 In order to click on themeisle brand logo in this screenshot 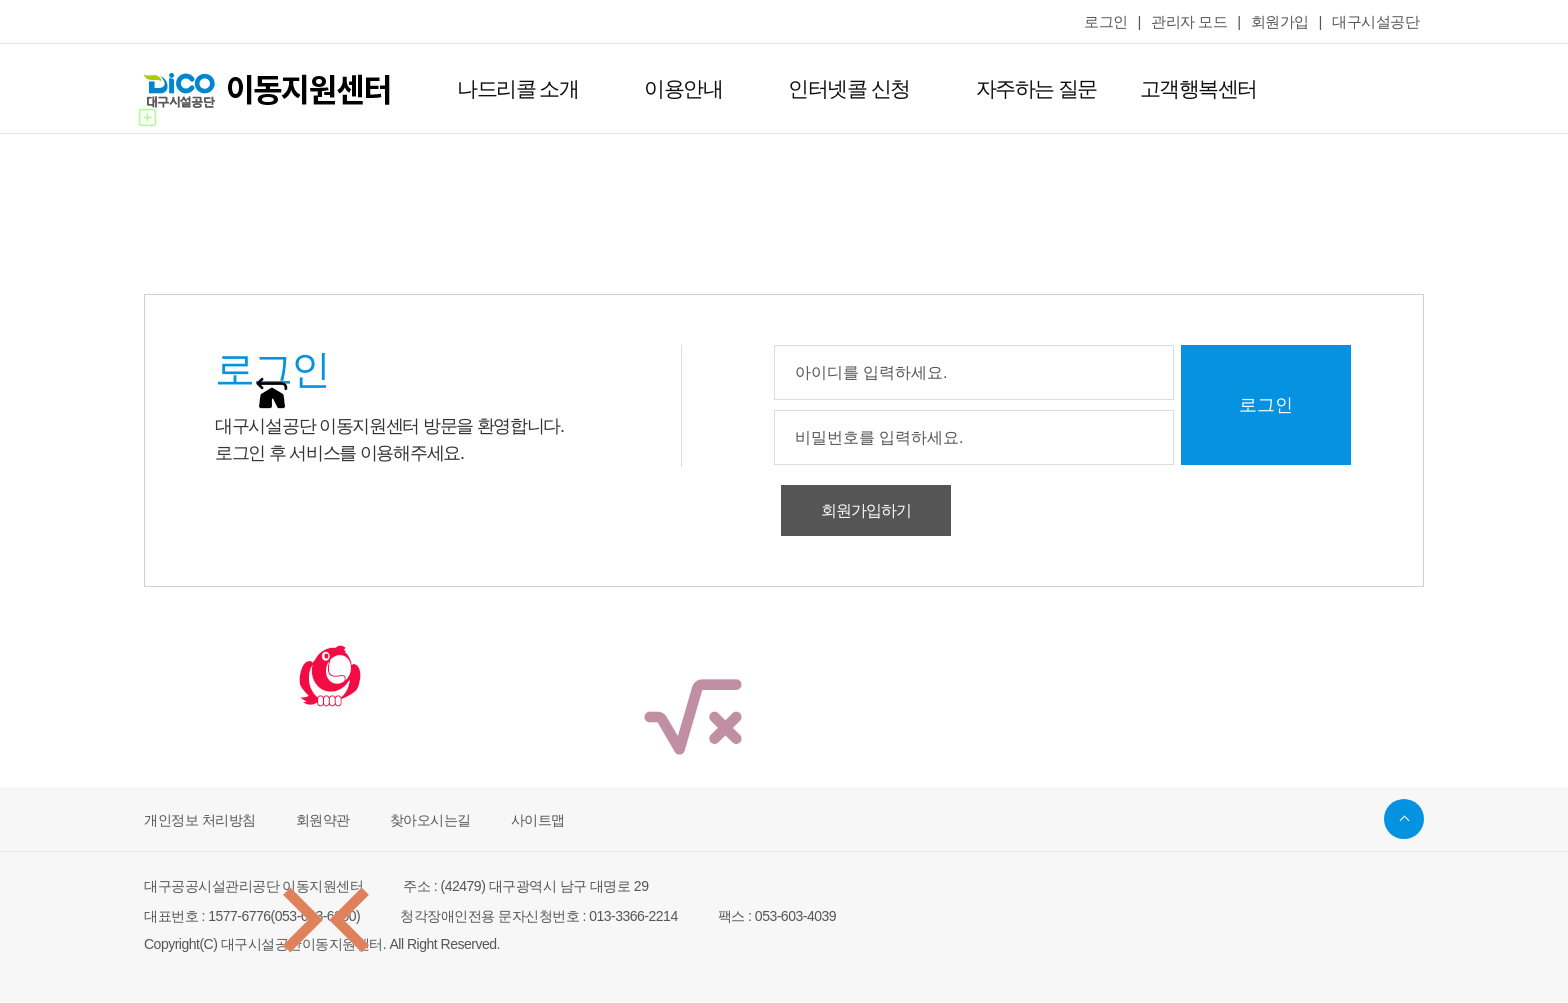, I will do `click(330, 676)`.